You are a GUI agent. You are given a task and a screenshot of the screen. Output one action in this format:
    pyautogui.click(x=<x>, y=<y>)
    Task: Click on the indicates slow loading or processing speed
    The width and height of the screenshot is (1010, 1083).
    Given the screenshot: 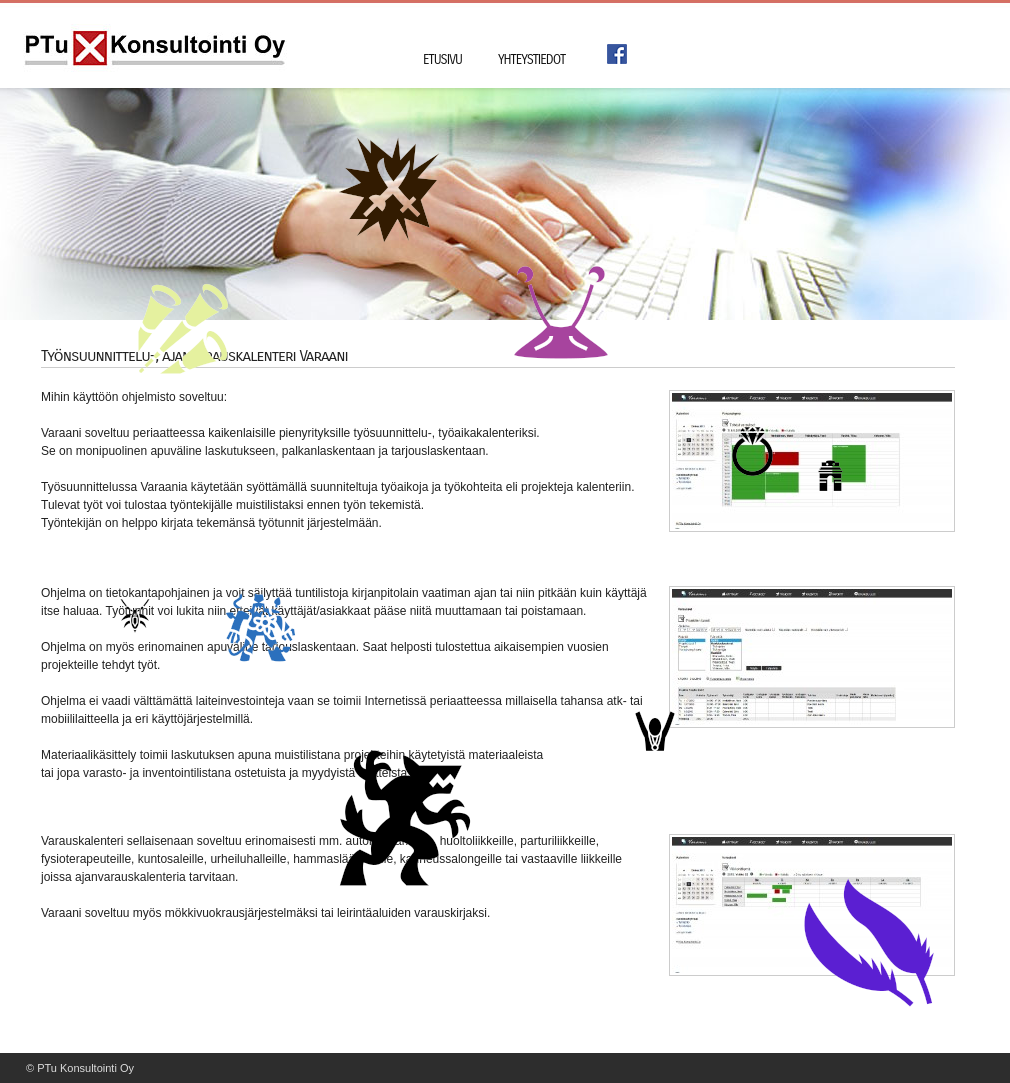 What is the action you would take?
    pyautogui.click(x=561, y=310)
    